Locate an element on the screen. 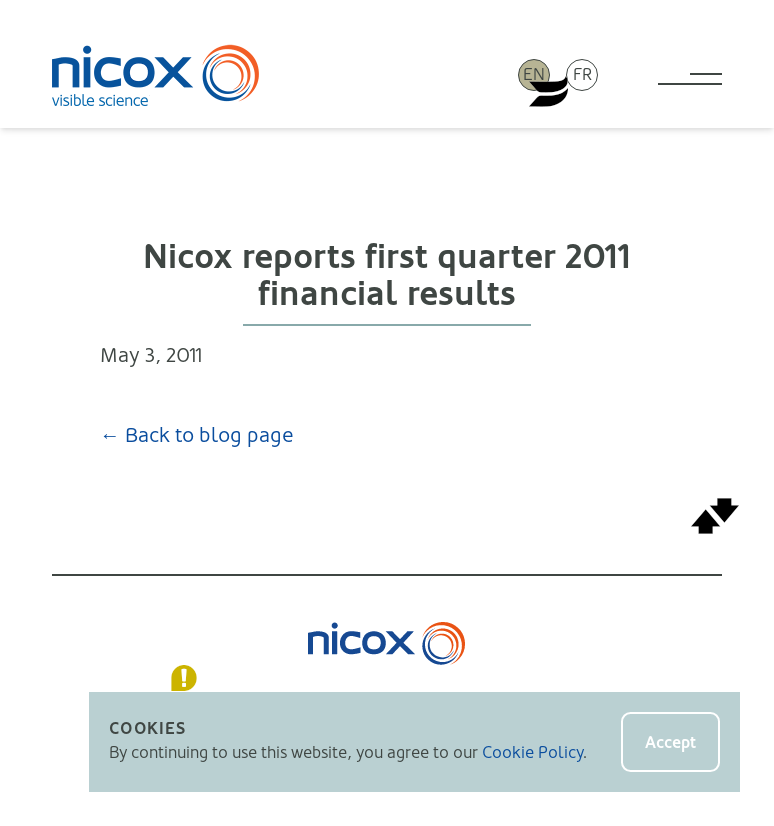 This screenshot has height=826, width=774. check service outage status on Downdetector is located at coordinates (184, 678).